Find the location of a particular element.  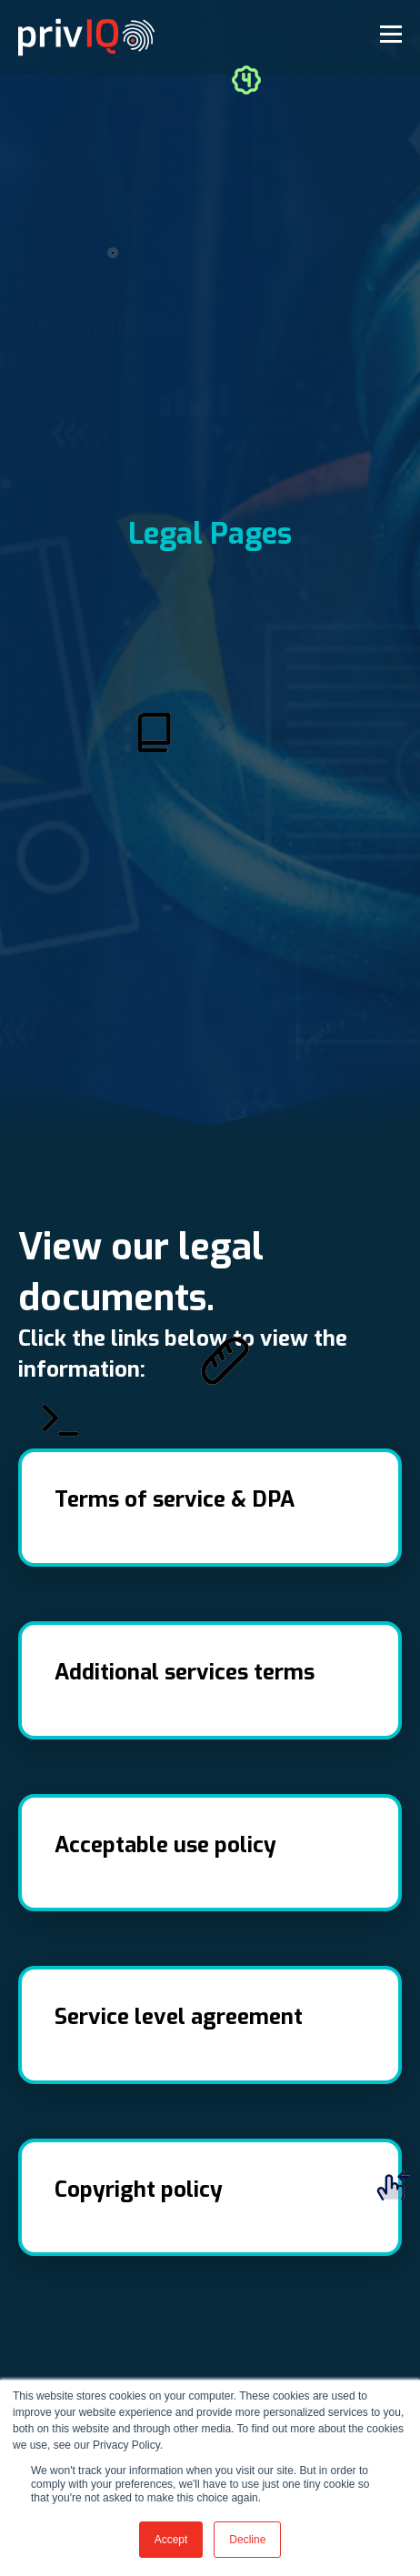

indicates a fourth-place ranking or position is located at coordinates (246, 80).